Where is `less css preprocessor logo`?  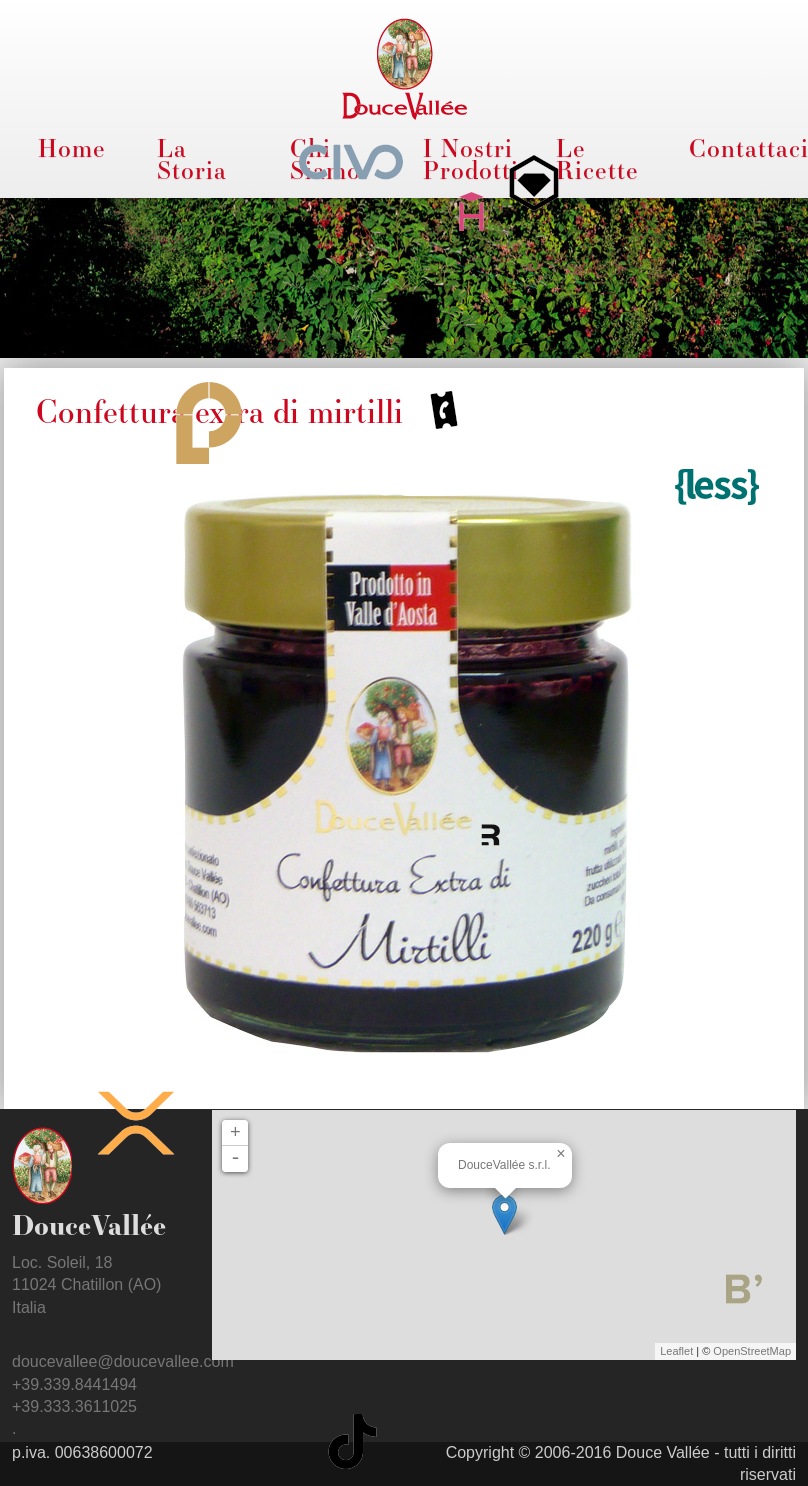 less css preprocessor logo is located at coordinates (717, 487).